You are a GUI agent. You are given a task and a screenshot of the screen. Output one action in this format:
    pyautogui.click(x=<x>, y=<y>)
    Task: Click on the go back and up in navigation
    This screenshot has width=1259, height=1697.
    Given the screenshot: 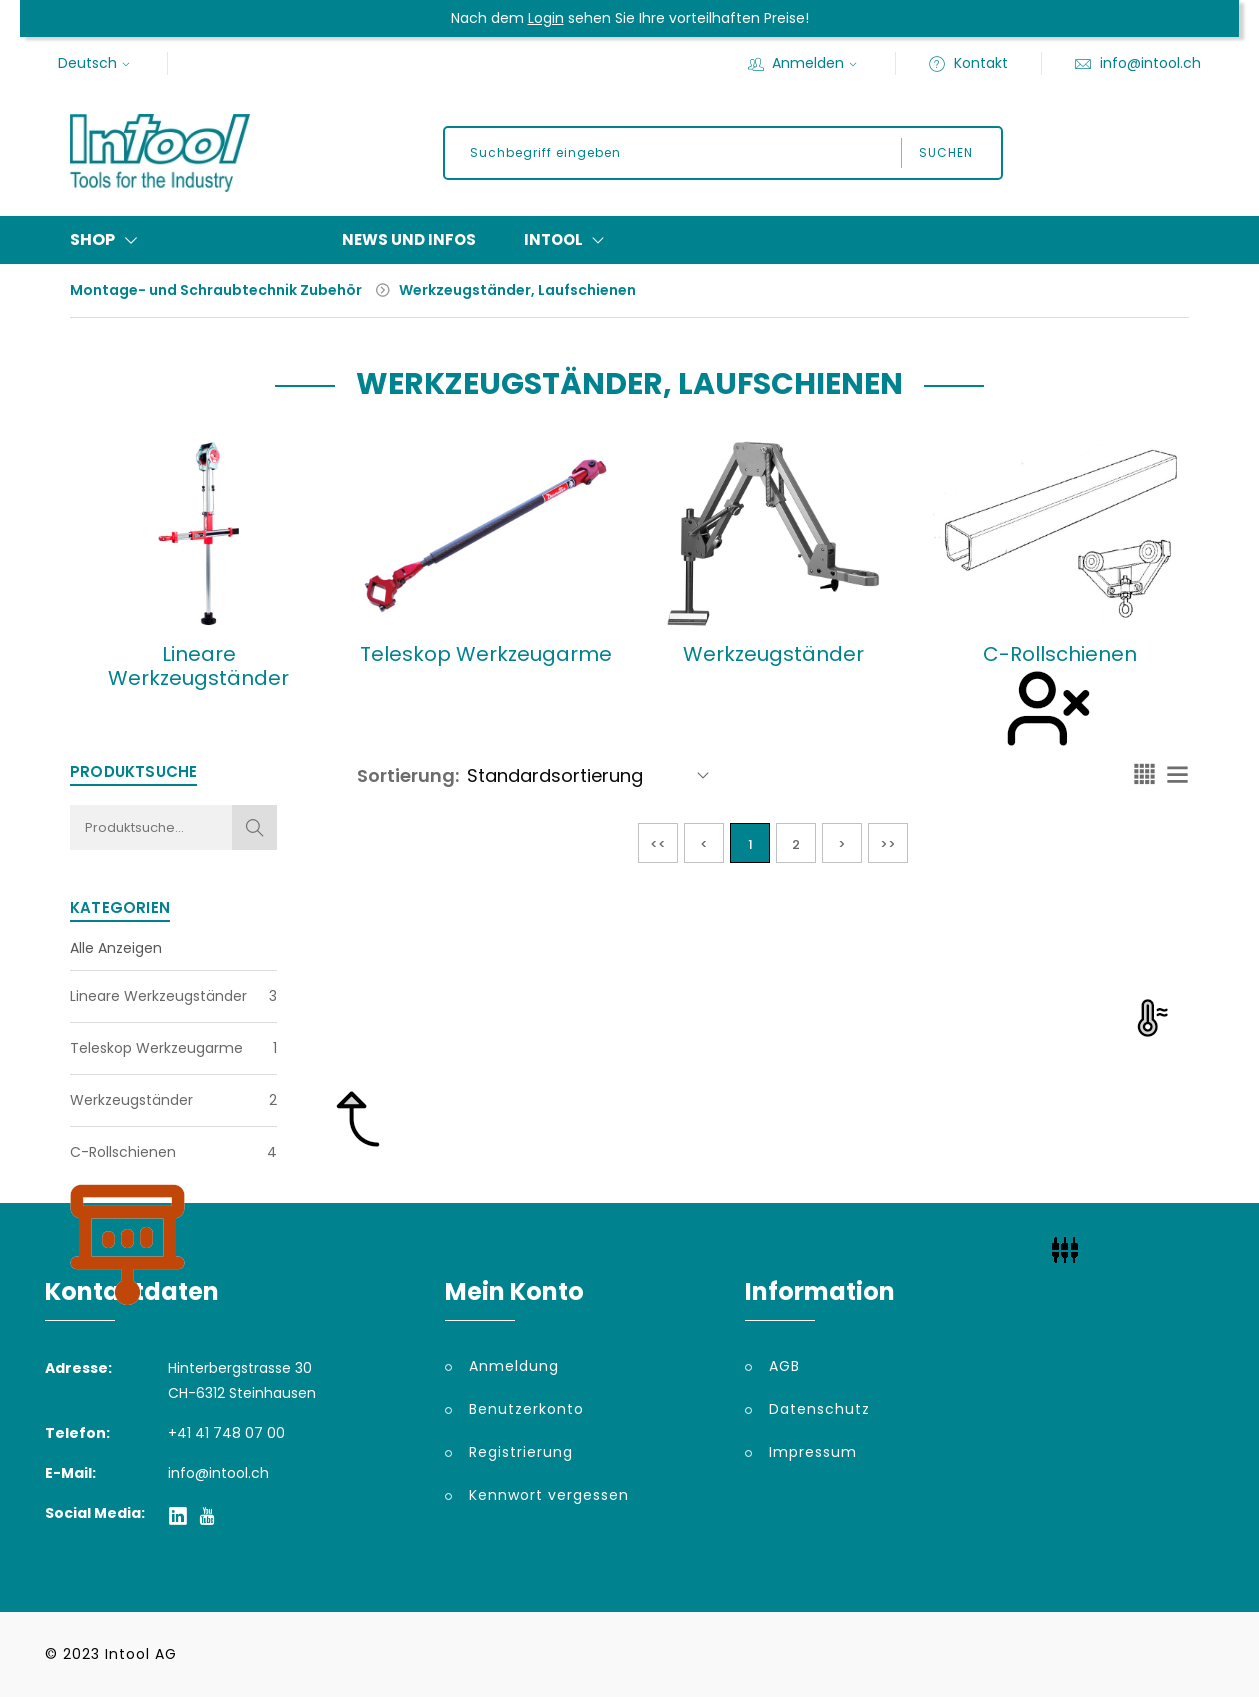 What is the action you would take?
    pyautogui.click(x=358, y=1119)
    